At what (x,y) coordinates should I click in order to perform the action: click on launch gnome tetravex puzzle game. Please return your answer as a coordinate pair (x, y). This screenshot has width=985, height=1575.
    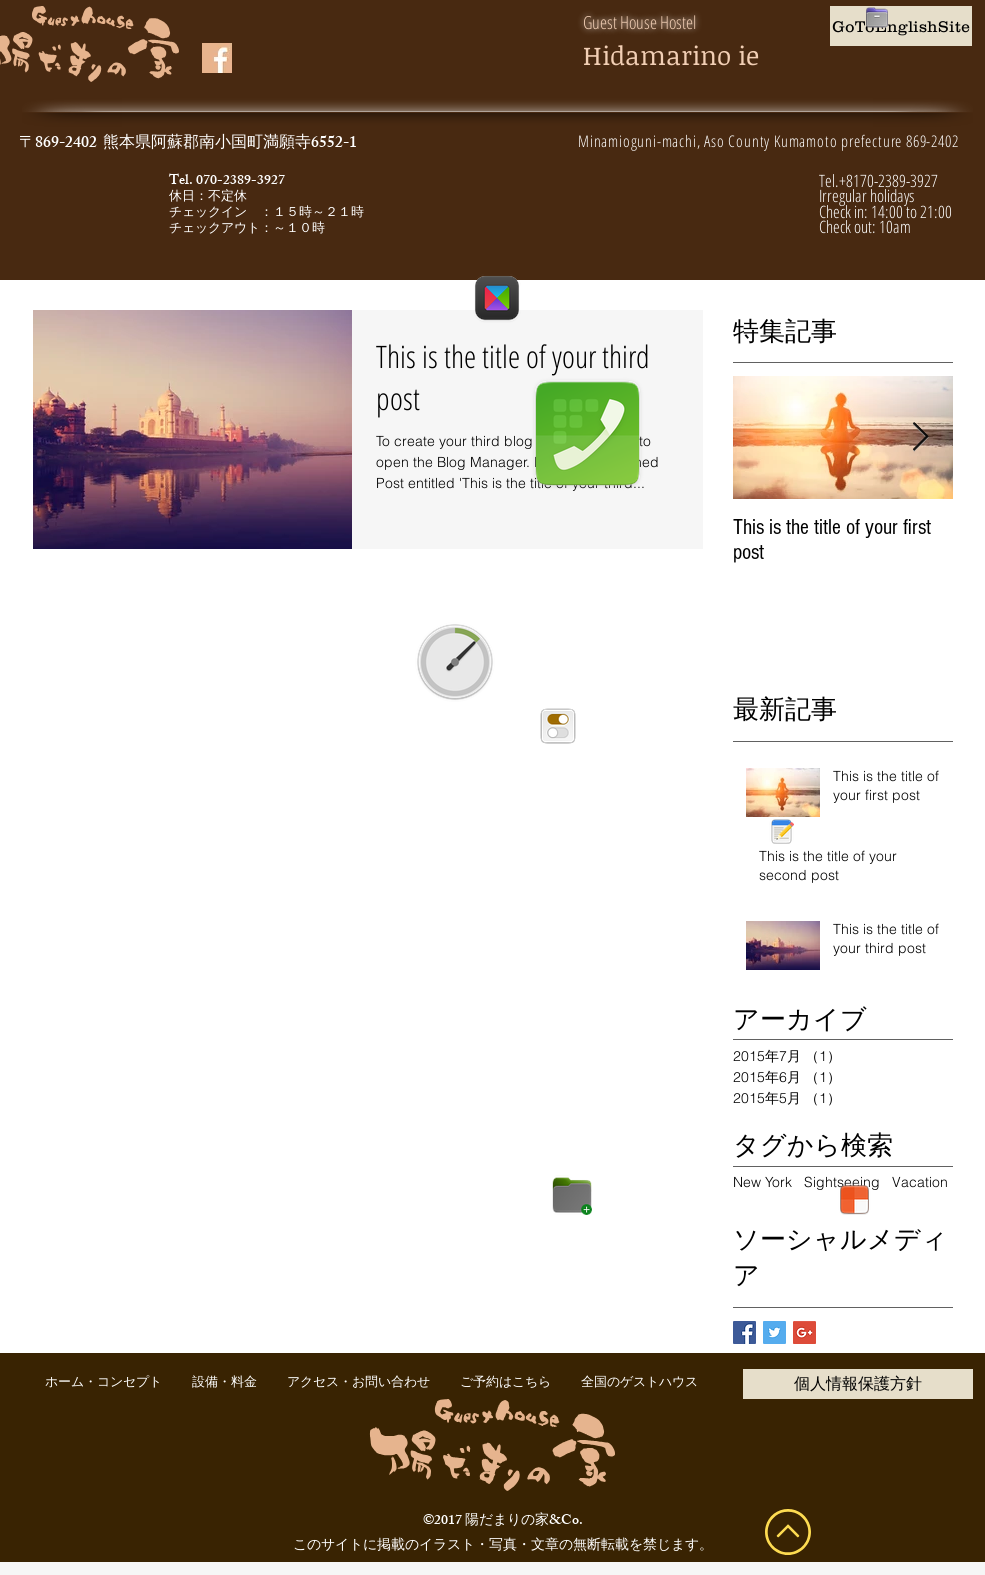
    Looking at the image, I should click on (497, 298).